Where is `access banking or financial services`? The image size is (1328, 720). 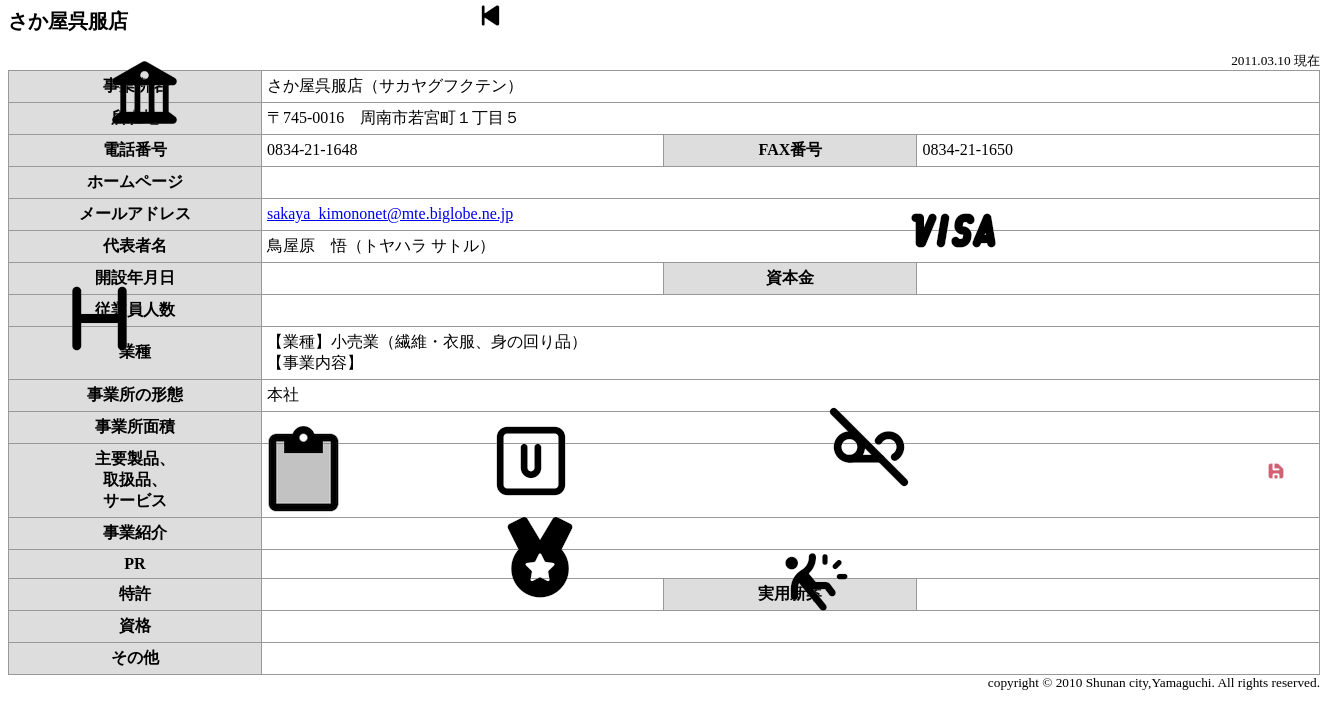 access banking or financial services is located at coordinates (144, 91).